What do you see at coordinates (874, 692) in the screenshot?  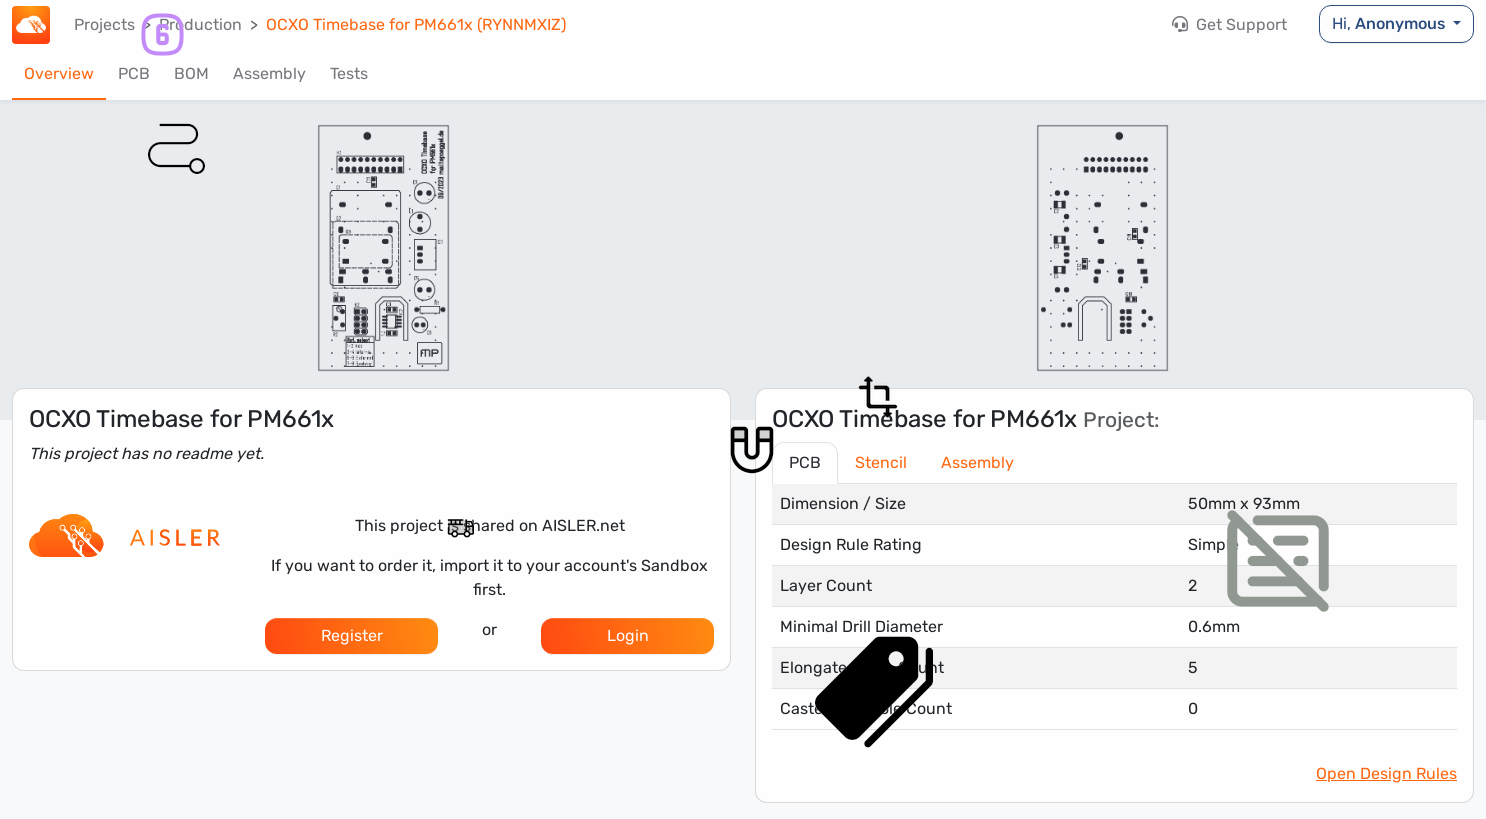 I see `view or manage tags` at bounding box center [874, 692].